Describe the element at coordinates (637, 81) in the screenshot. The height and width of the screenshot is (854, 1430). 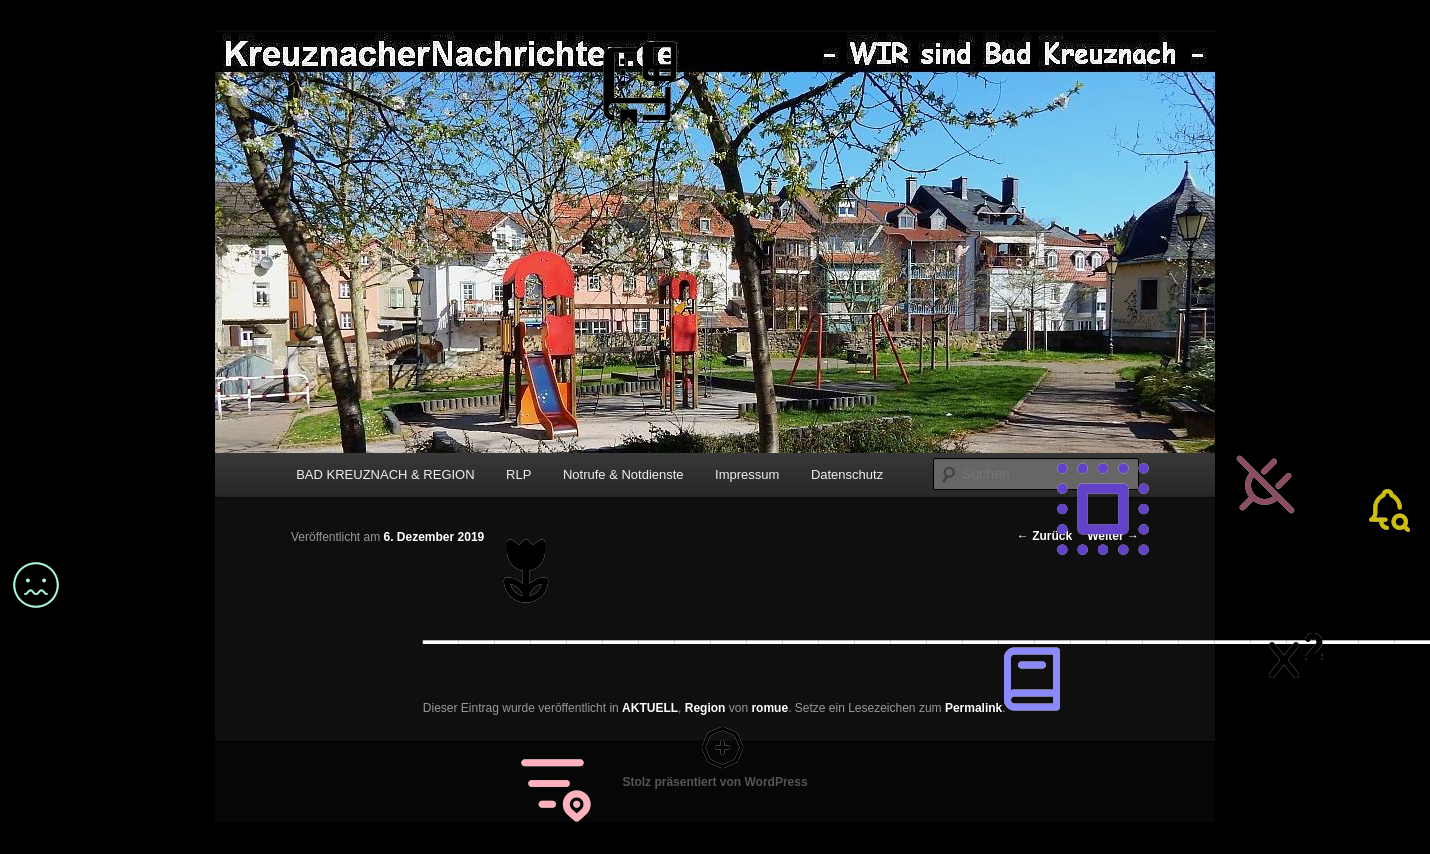
I see `clone a repository` at that location.